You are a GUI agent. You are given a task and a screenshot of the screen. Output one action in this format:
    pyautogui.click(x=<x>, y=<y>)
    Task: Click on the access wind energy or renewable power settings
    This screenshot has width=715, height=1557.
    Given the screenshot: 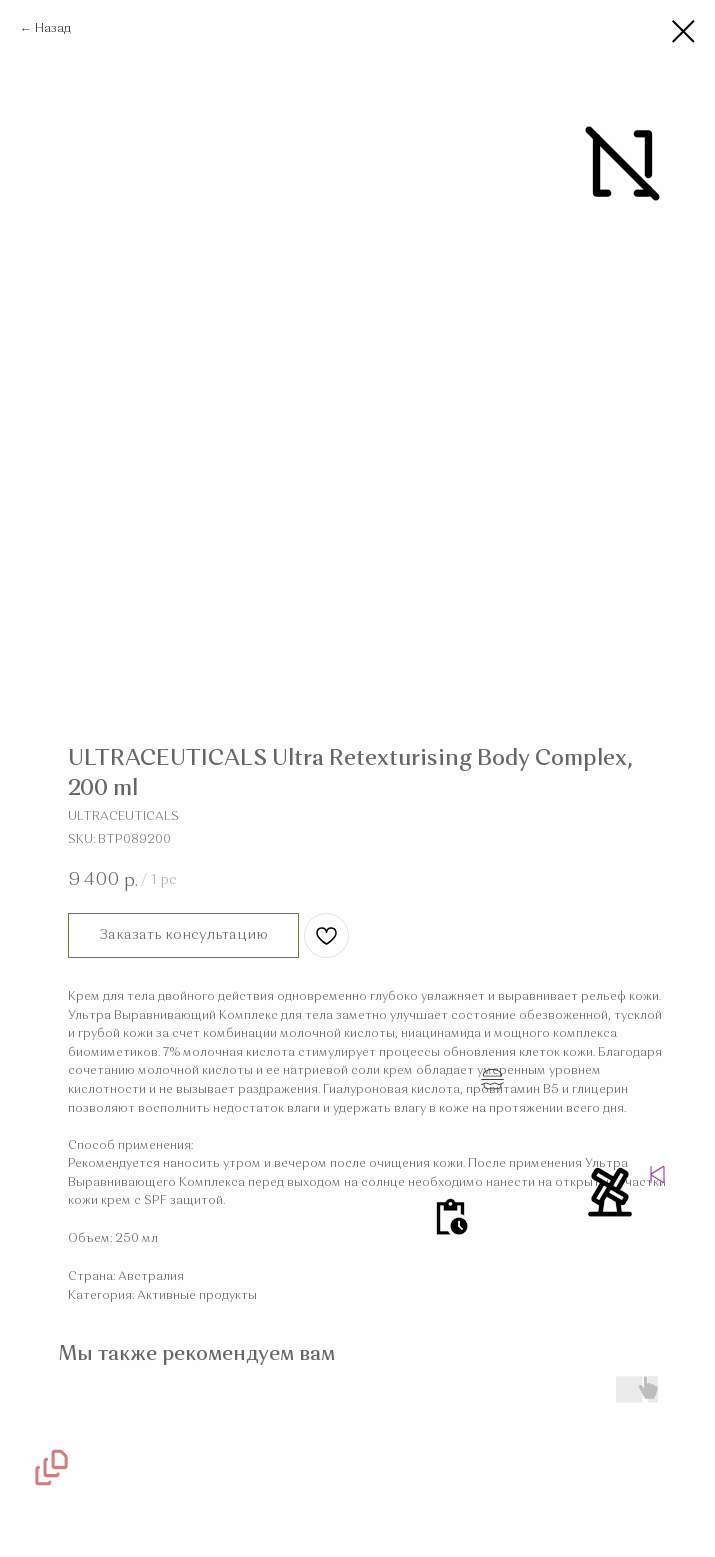 What is the action you would take?
    pyautogui.click(x=610, y=1193)
    